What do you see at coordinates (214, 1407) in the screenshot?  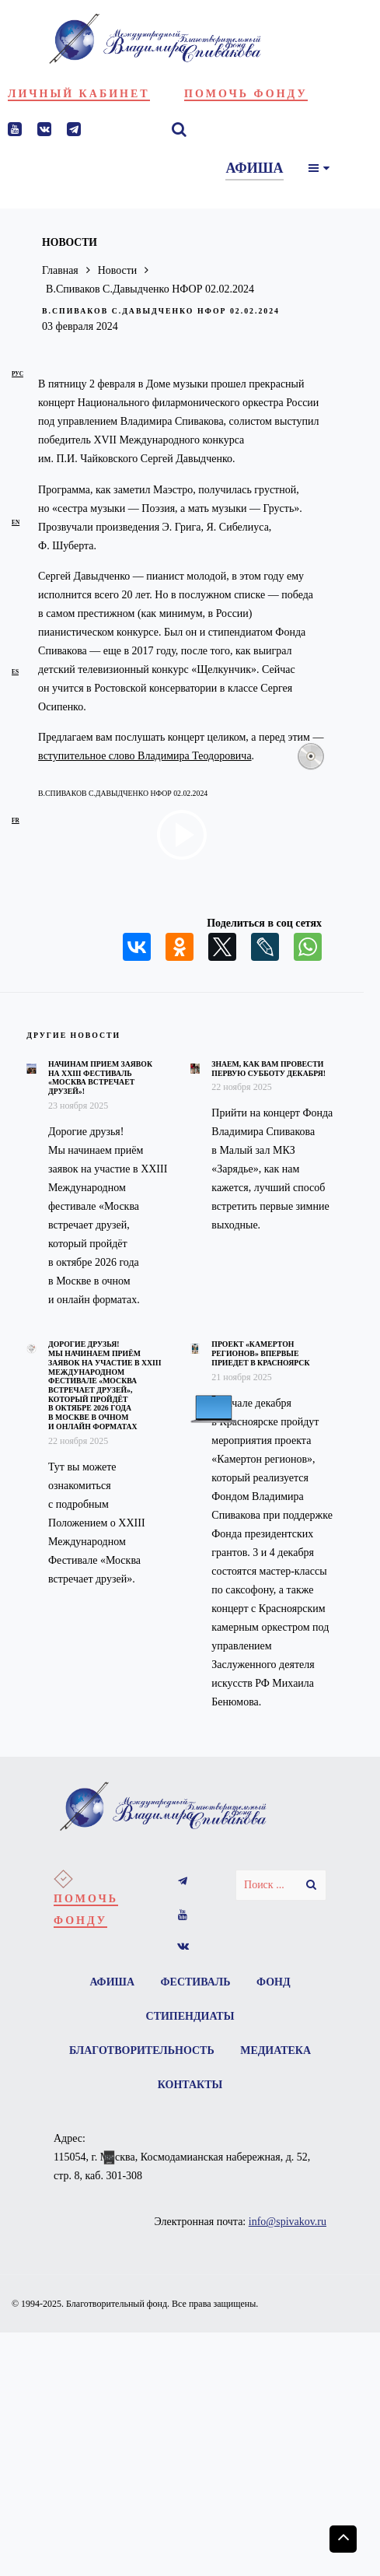 I see `represents this macbook pro device in system settings` at bounding box center [214, 1407].